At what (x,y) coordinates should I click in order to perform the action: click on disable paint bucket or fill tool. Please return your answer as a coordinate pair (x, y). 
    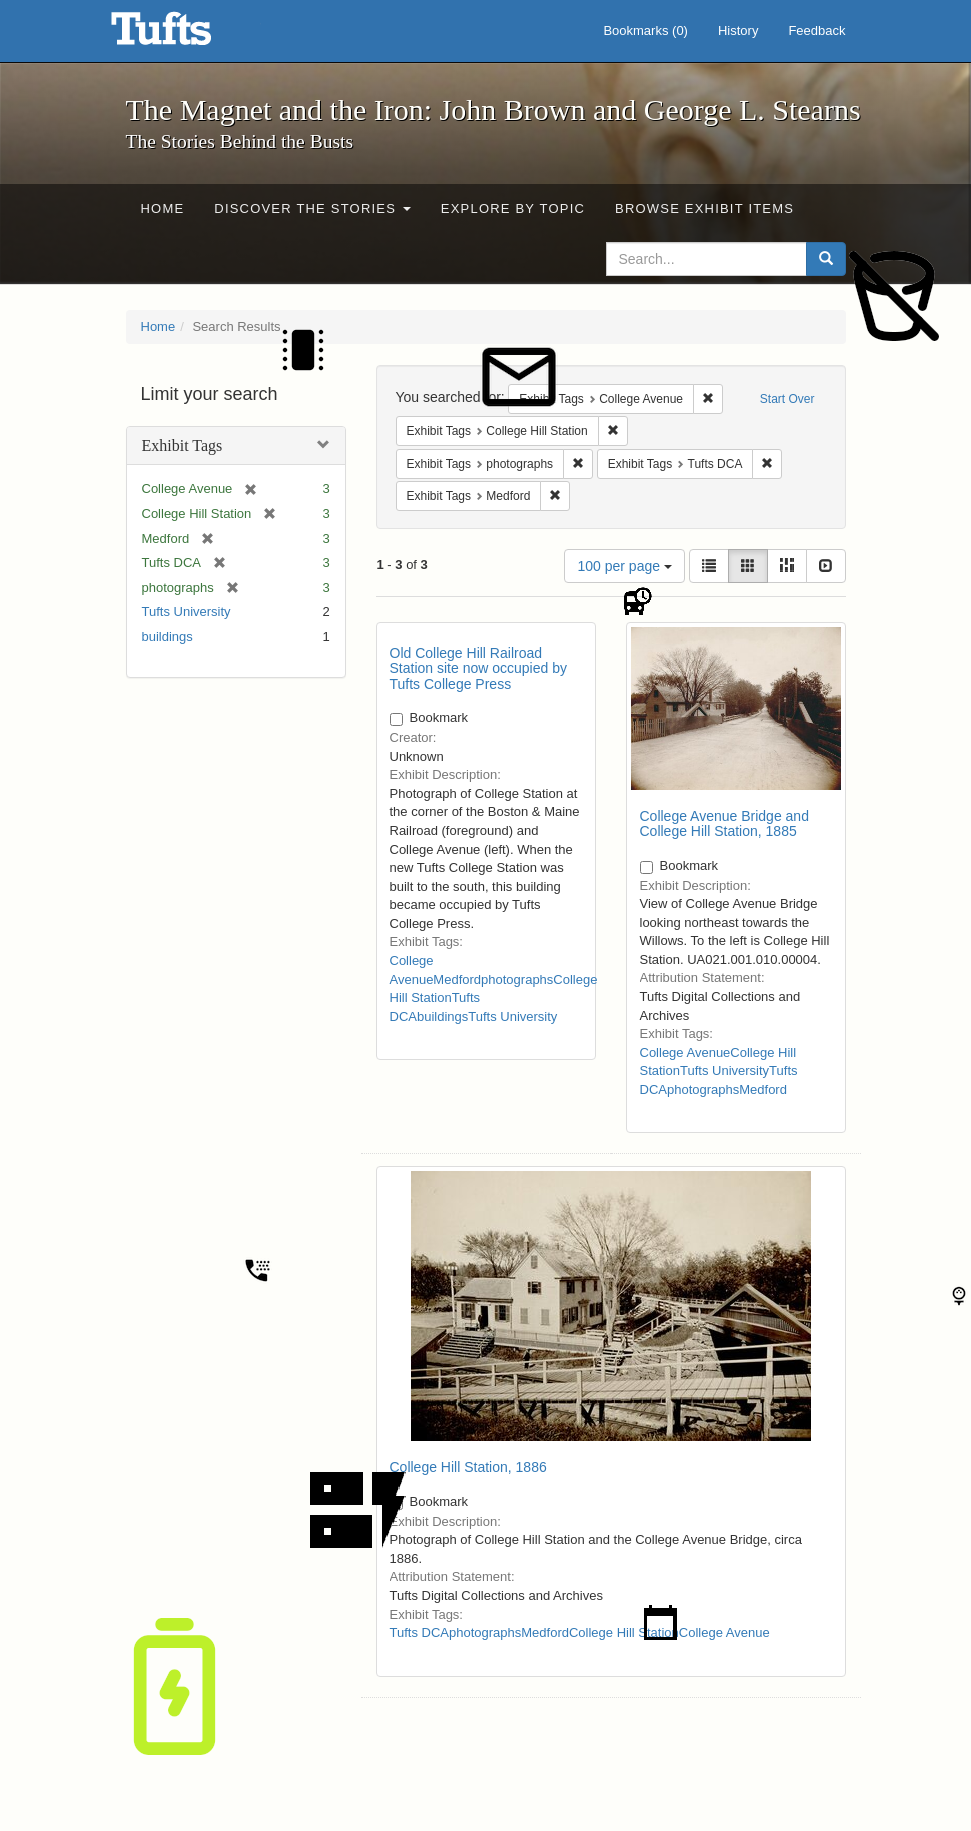
    Looking at the image, I should click on (894, 296).